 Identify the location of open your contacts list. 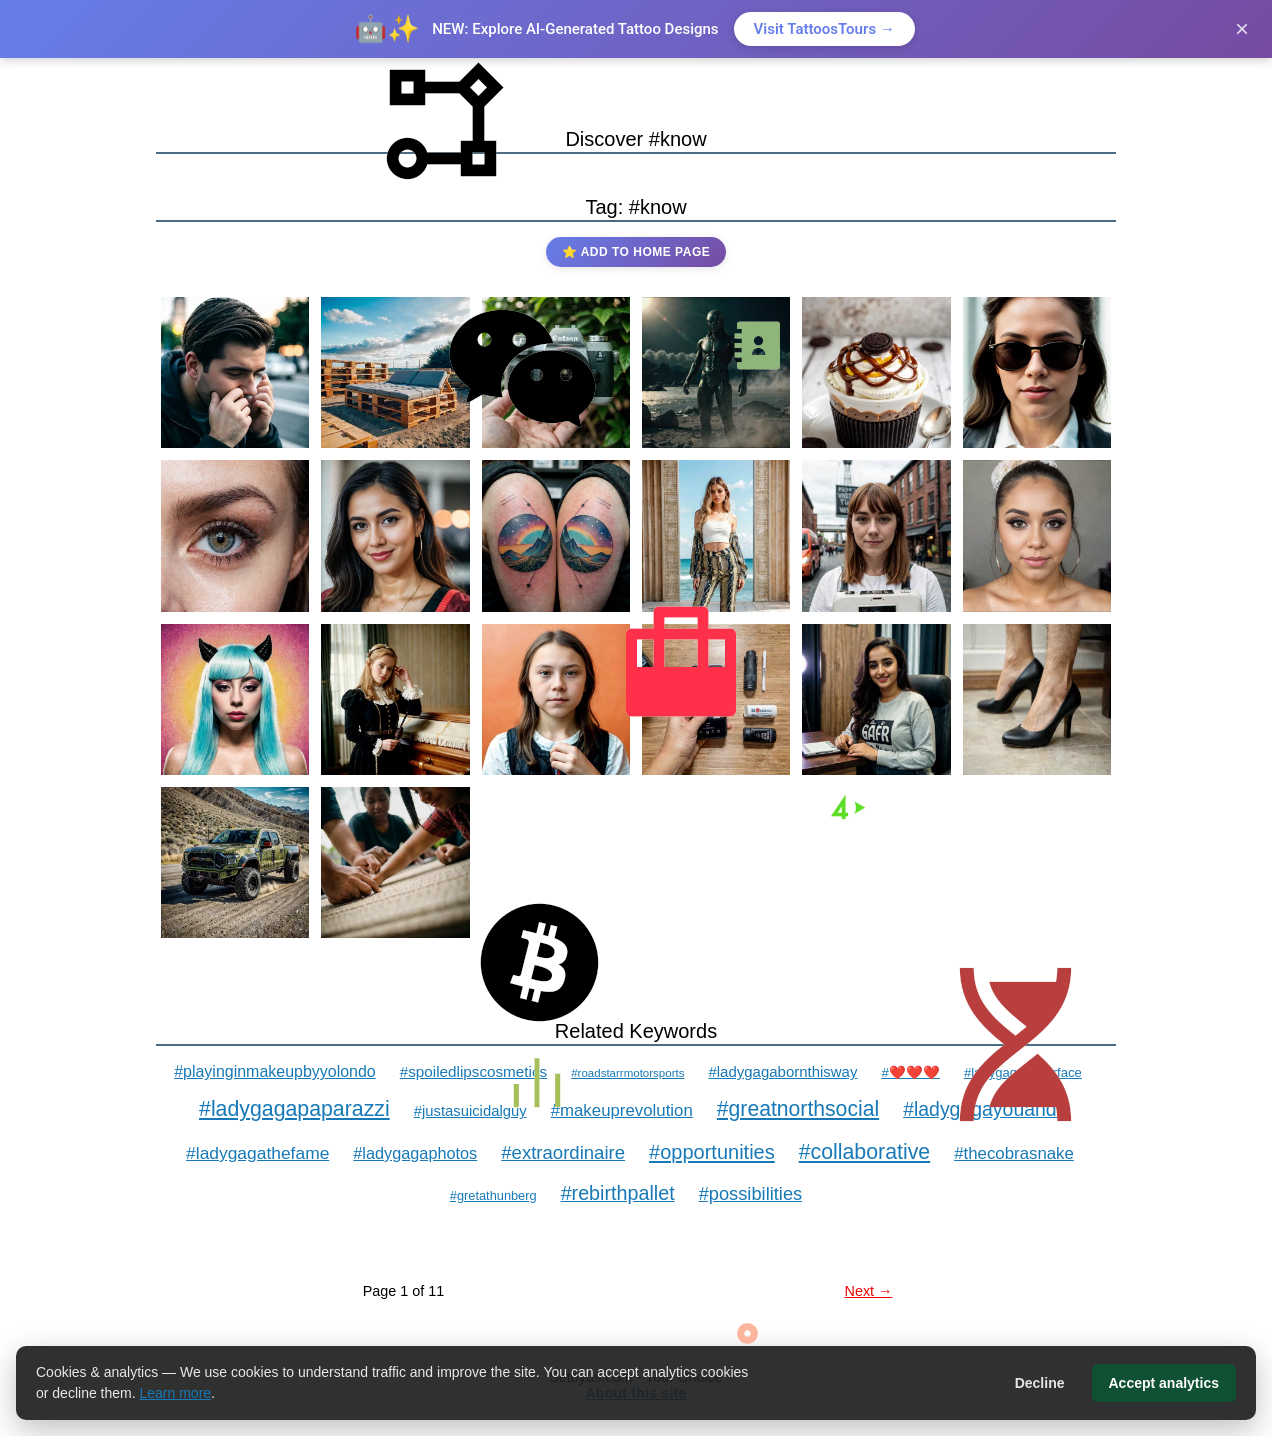
(758, 345).